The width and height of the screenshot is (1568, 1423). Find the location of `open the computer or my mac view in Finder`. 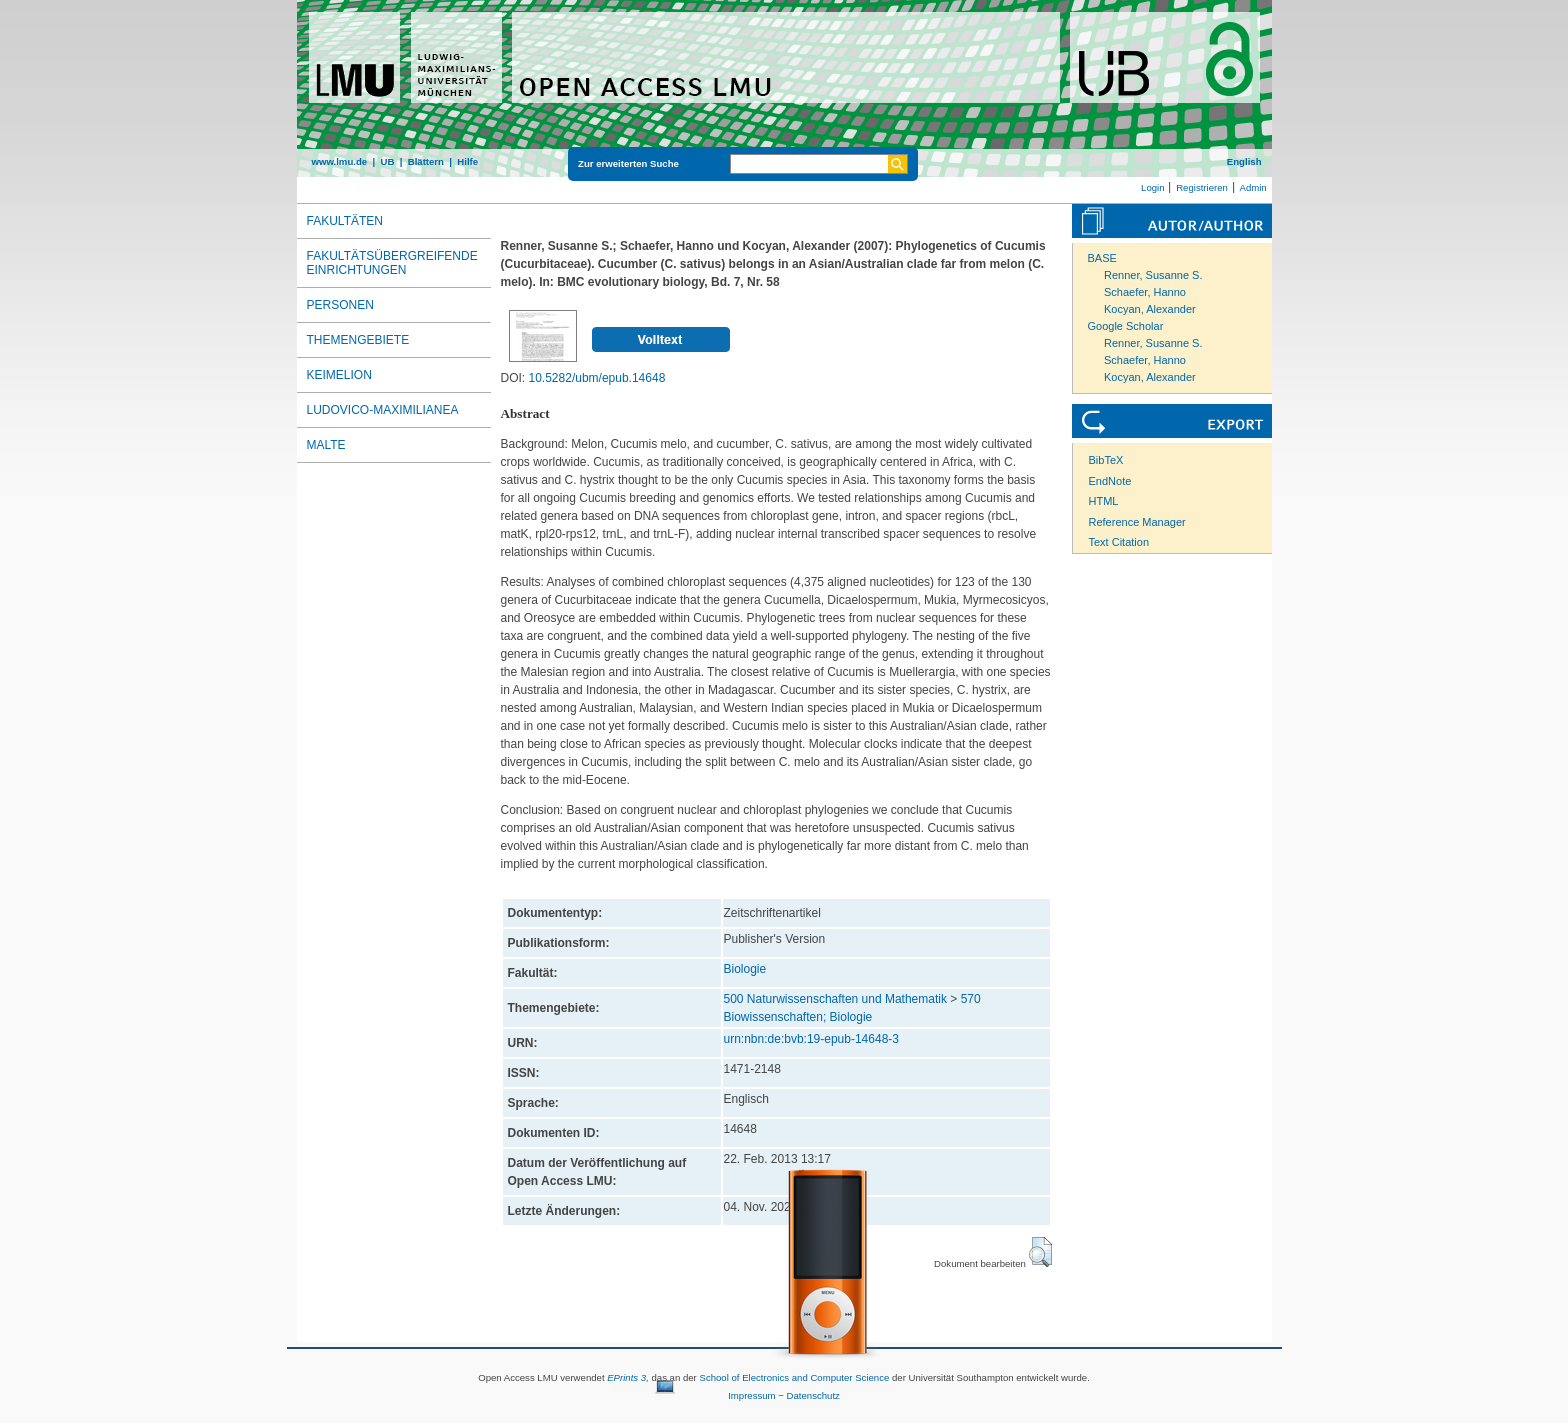

open the computer or my mac view in Finder is located at coordinates (665, 1385).